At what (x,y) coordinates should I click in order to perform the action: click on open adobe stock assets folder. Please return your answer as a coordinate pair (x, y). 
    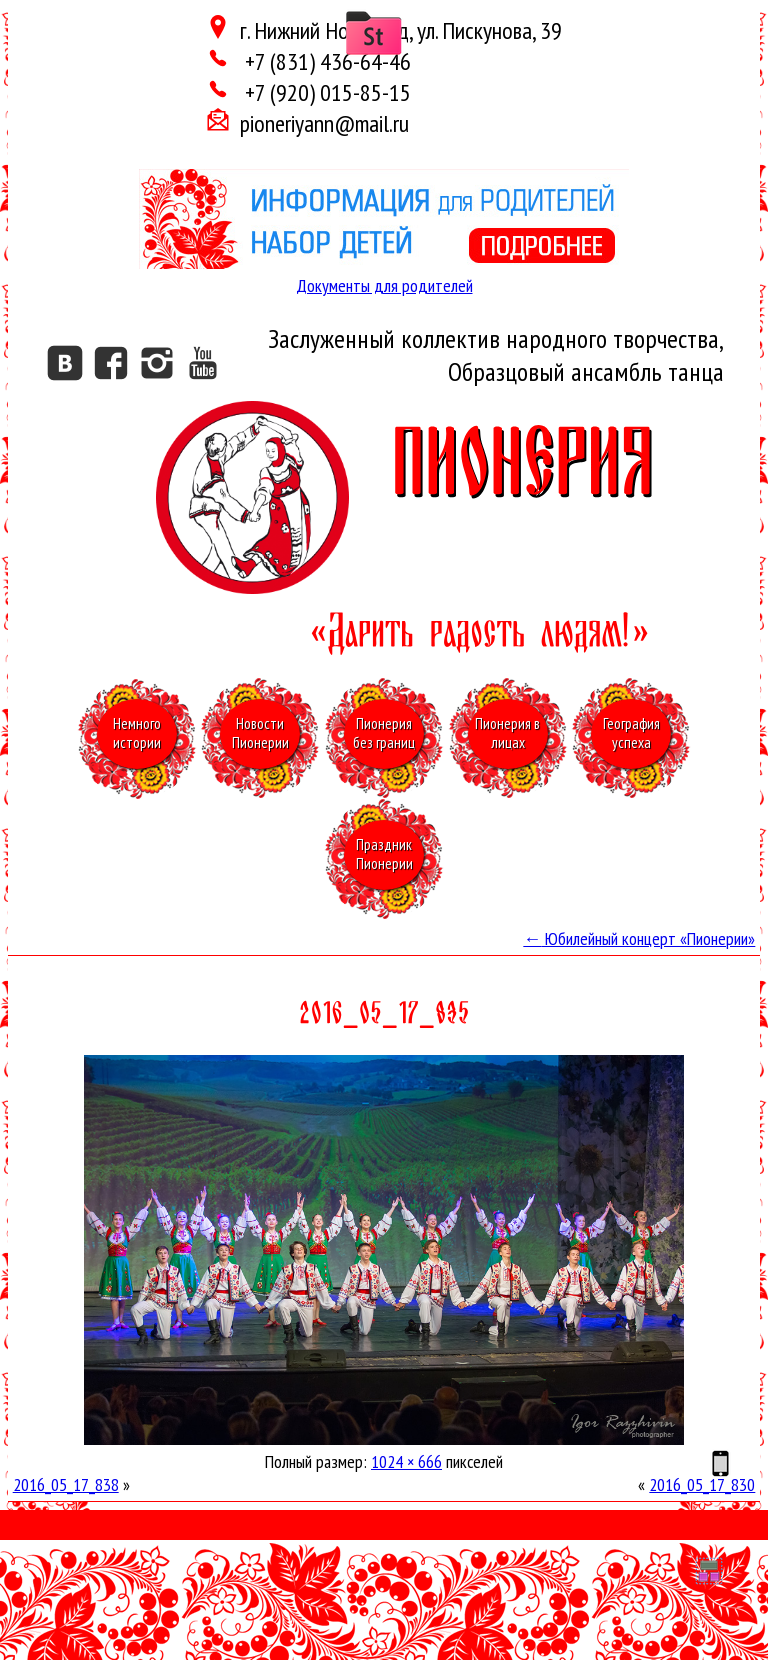
    Looking at the image, I should click on (373, 34).